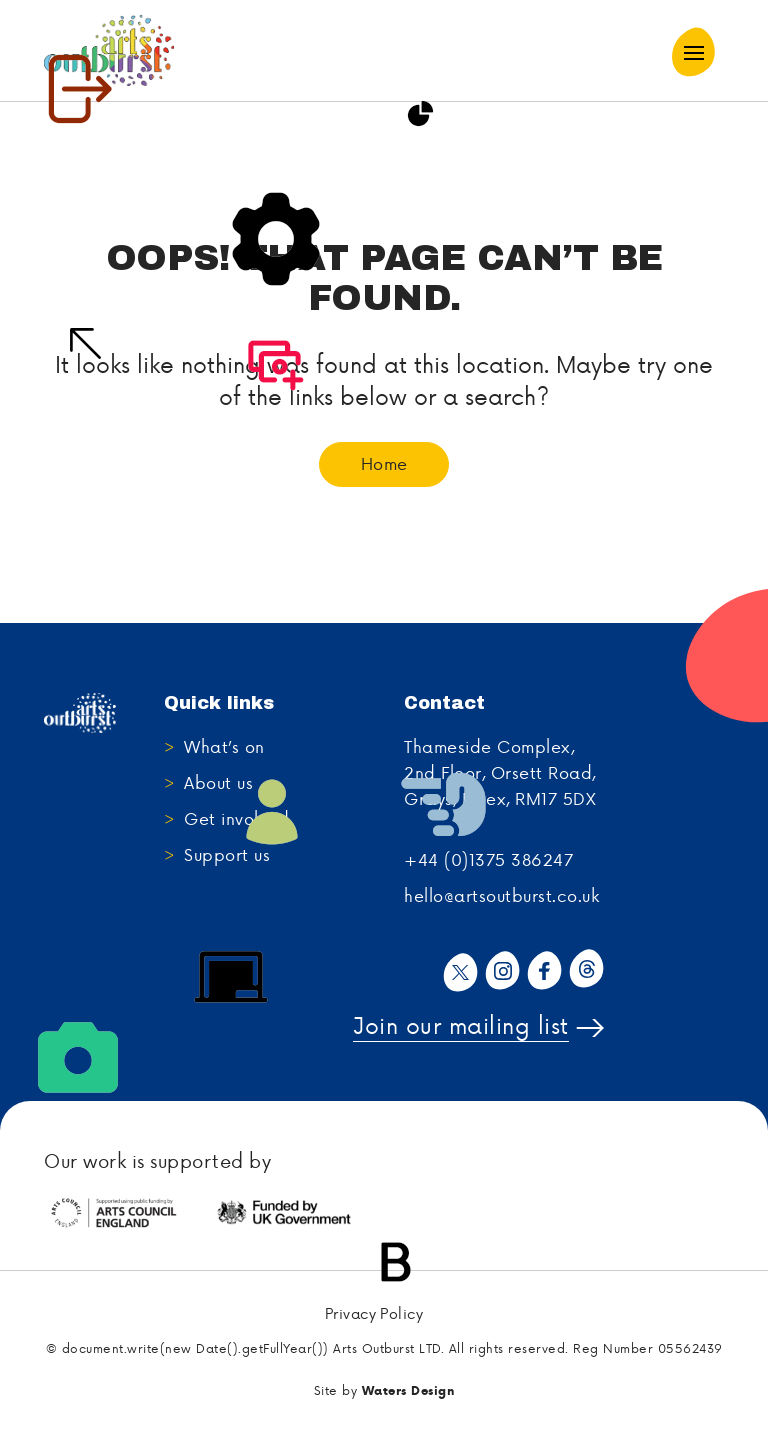 The width and height of the screenshot is (768, 1430). I want to click on log out of your account, so click(75, 89).